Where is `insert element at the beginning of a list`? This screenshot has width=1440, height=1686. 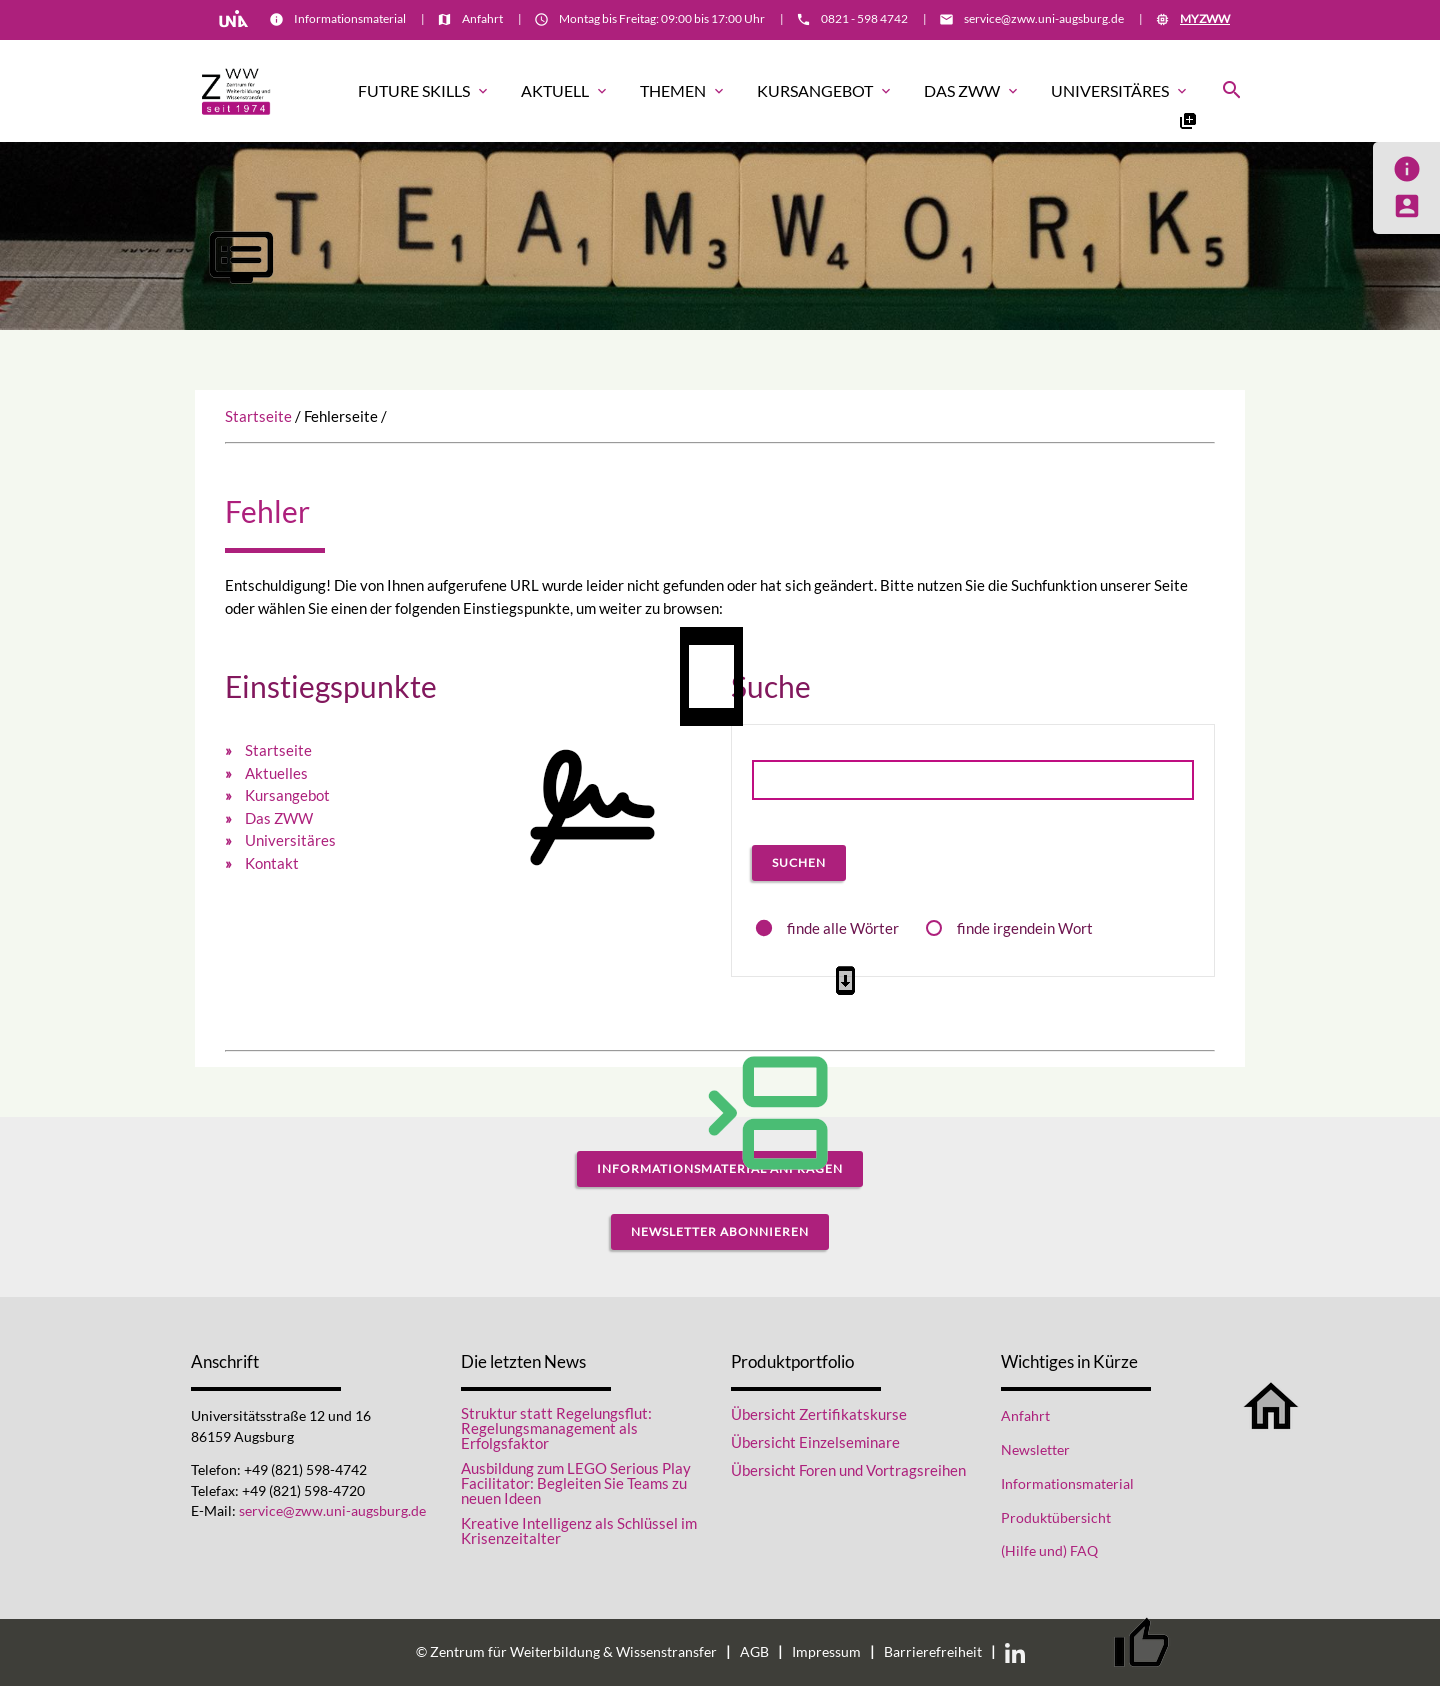
insert element at the beginning of a list is located at coordinates (771, 1113).